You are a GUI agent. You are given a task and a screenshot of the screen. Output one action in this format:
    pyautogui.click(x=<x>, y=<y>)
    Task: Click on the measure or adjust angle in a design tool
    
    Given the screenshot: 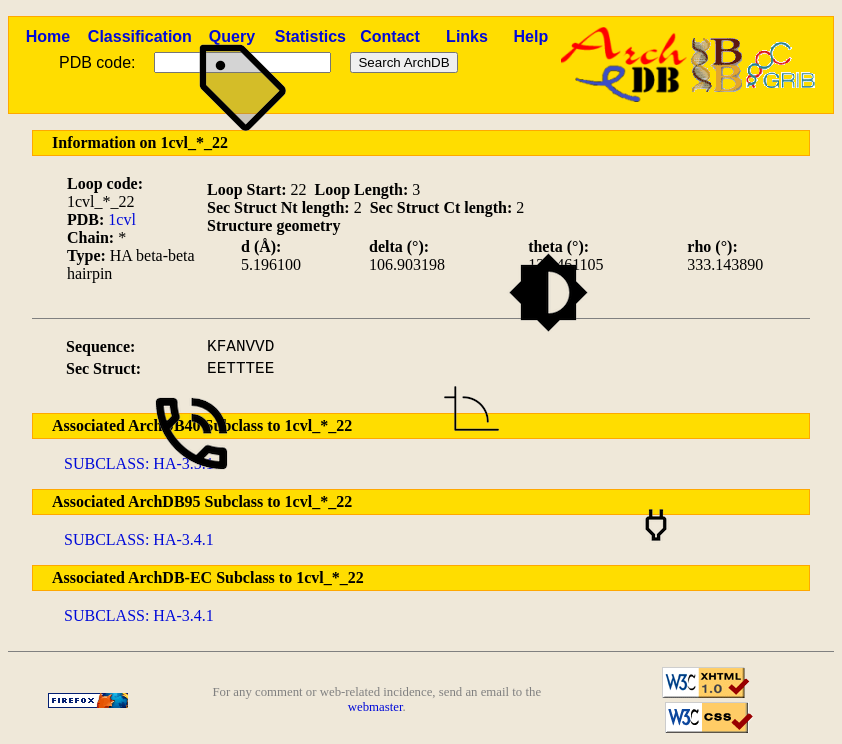 What is the action you would take?
    pyautogui.click(x=469, y=411)
    